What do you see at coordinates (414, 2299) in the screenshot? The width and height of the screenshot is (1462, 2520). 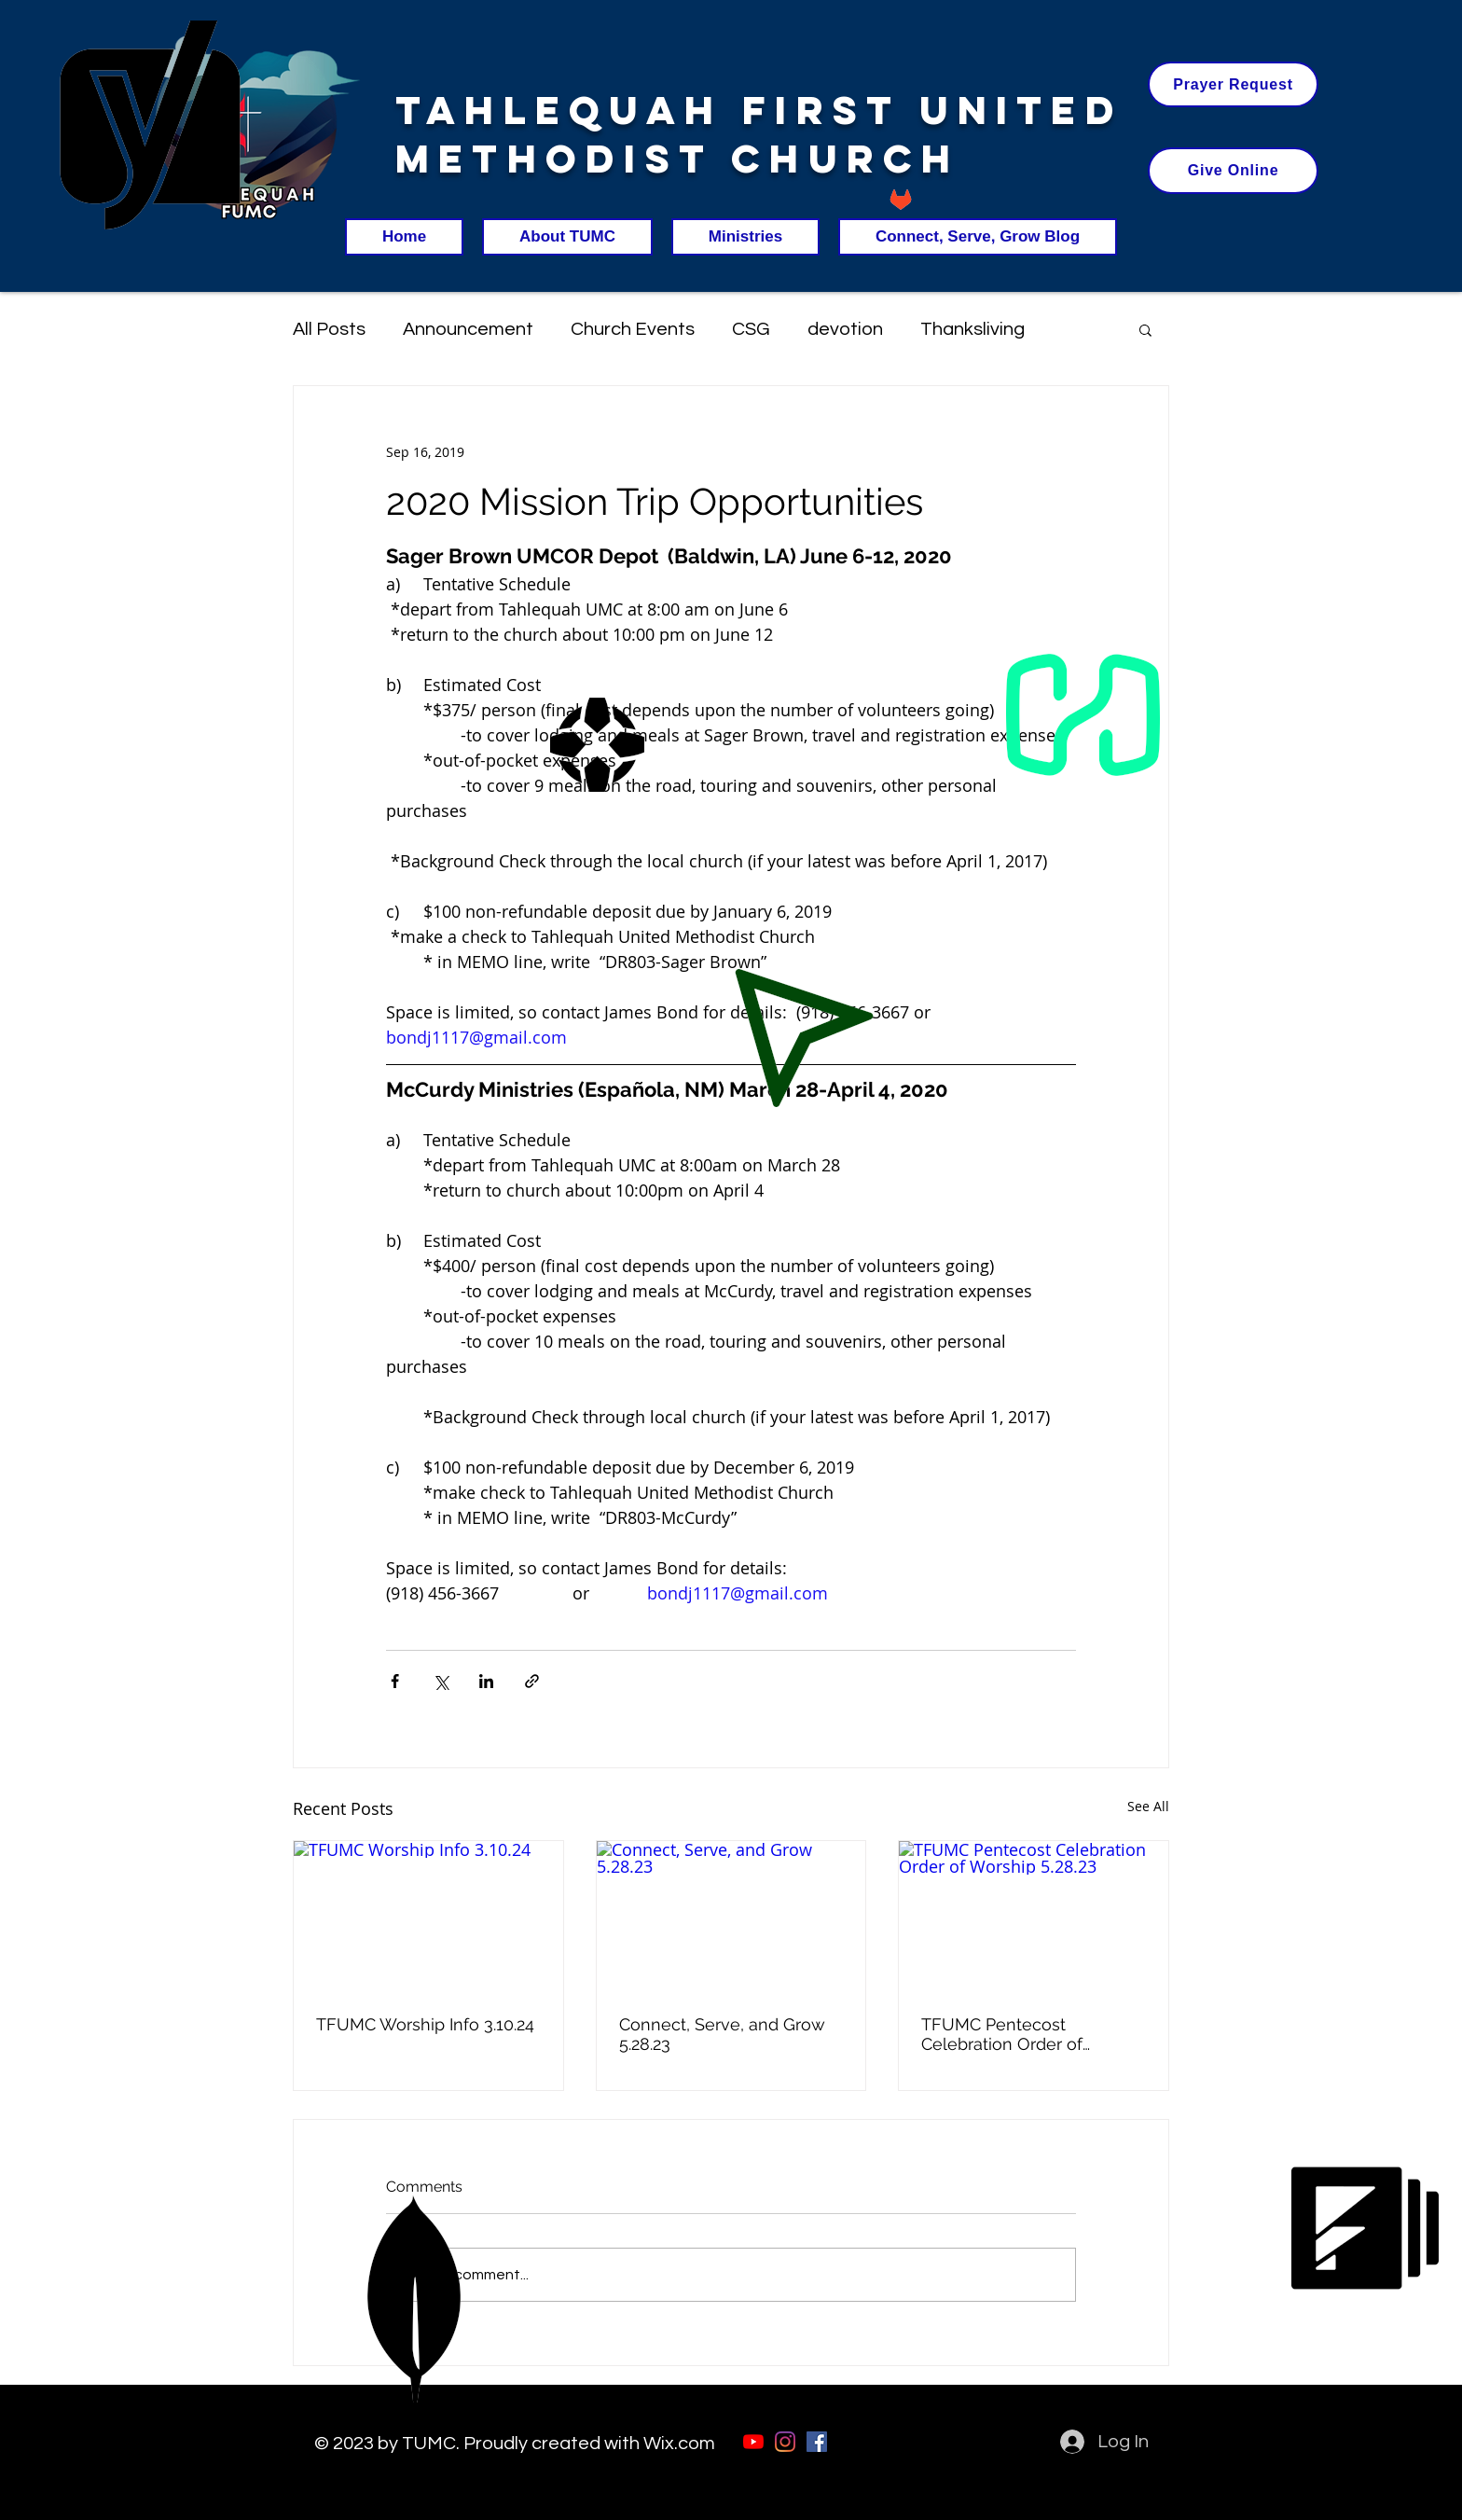 I see `MongoDB database service logo` at bounding box center [414, 2299].